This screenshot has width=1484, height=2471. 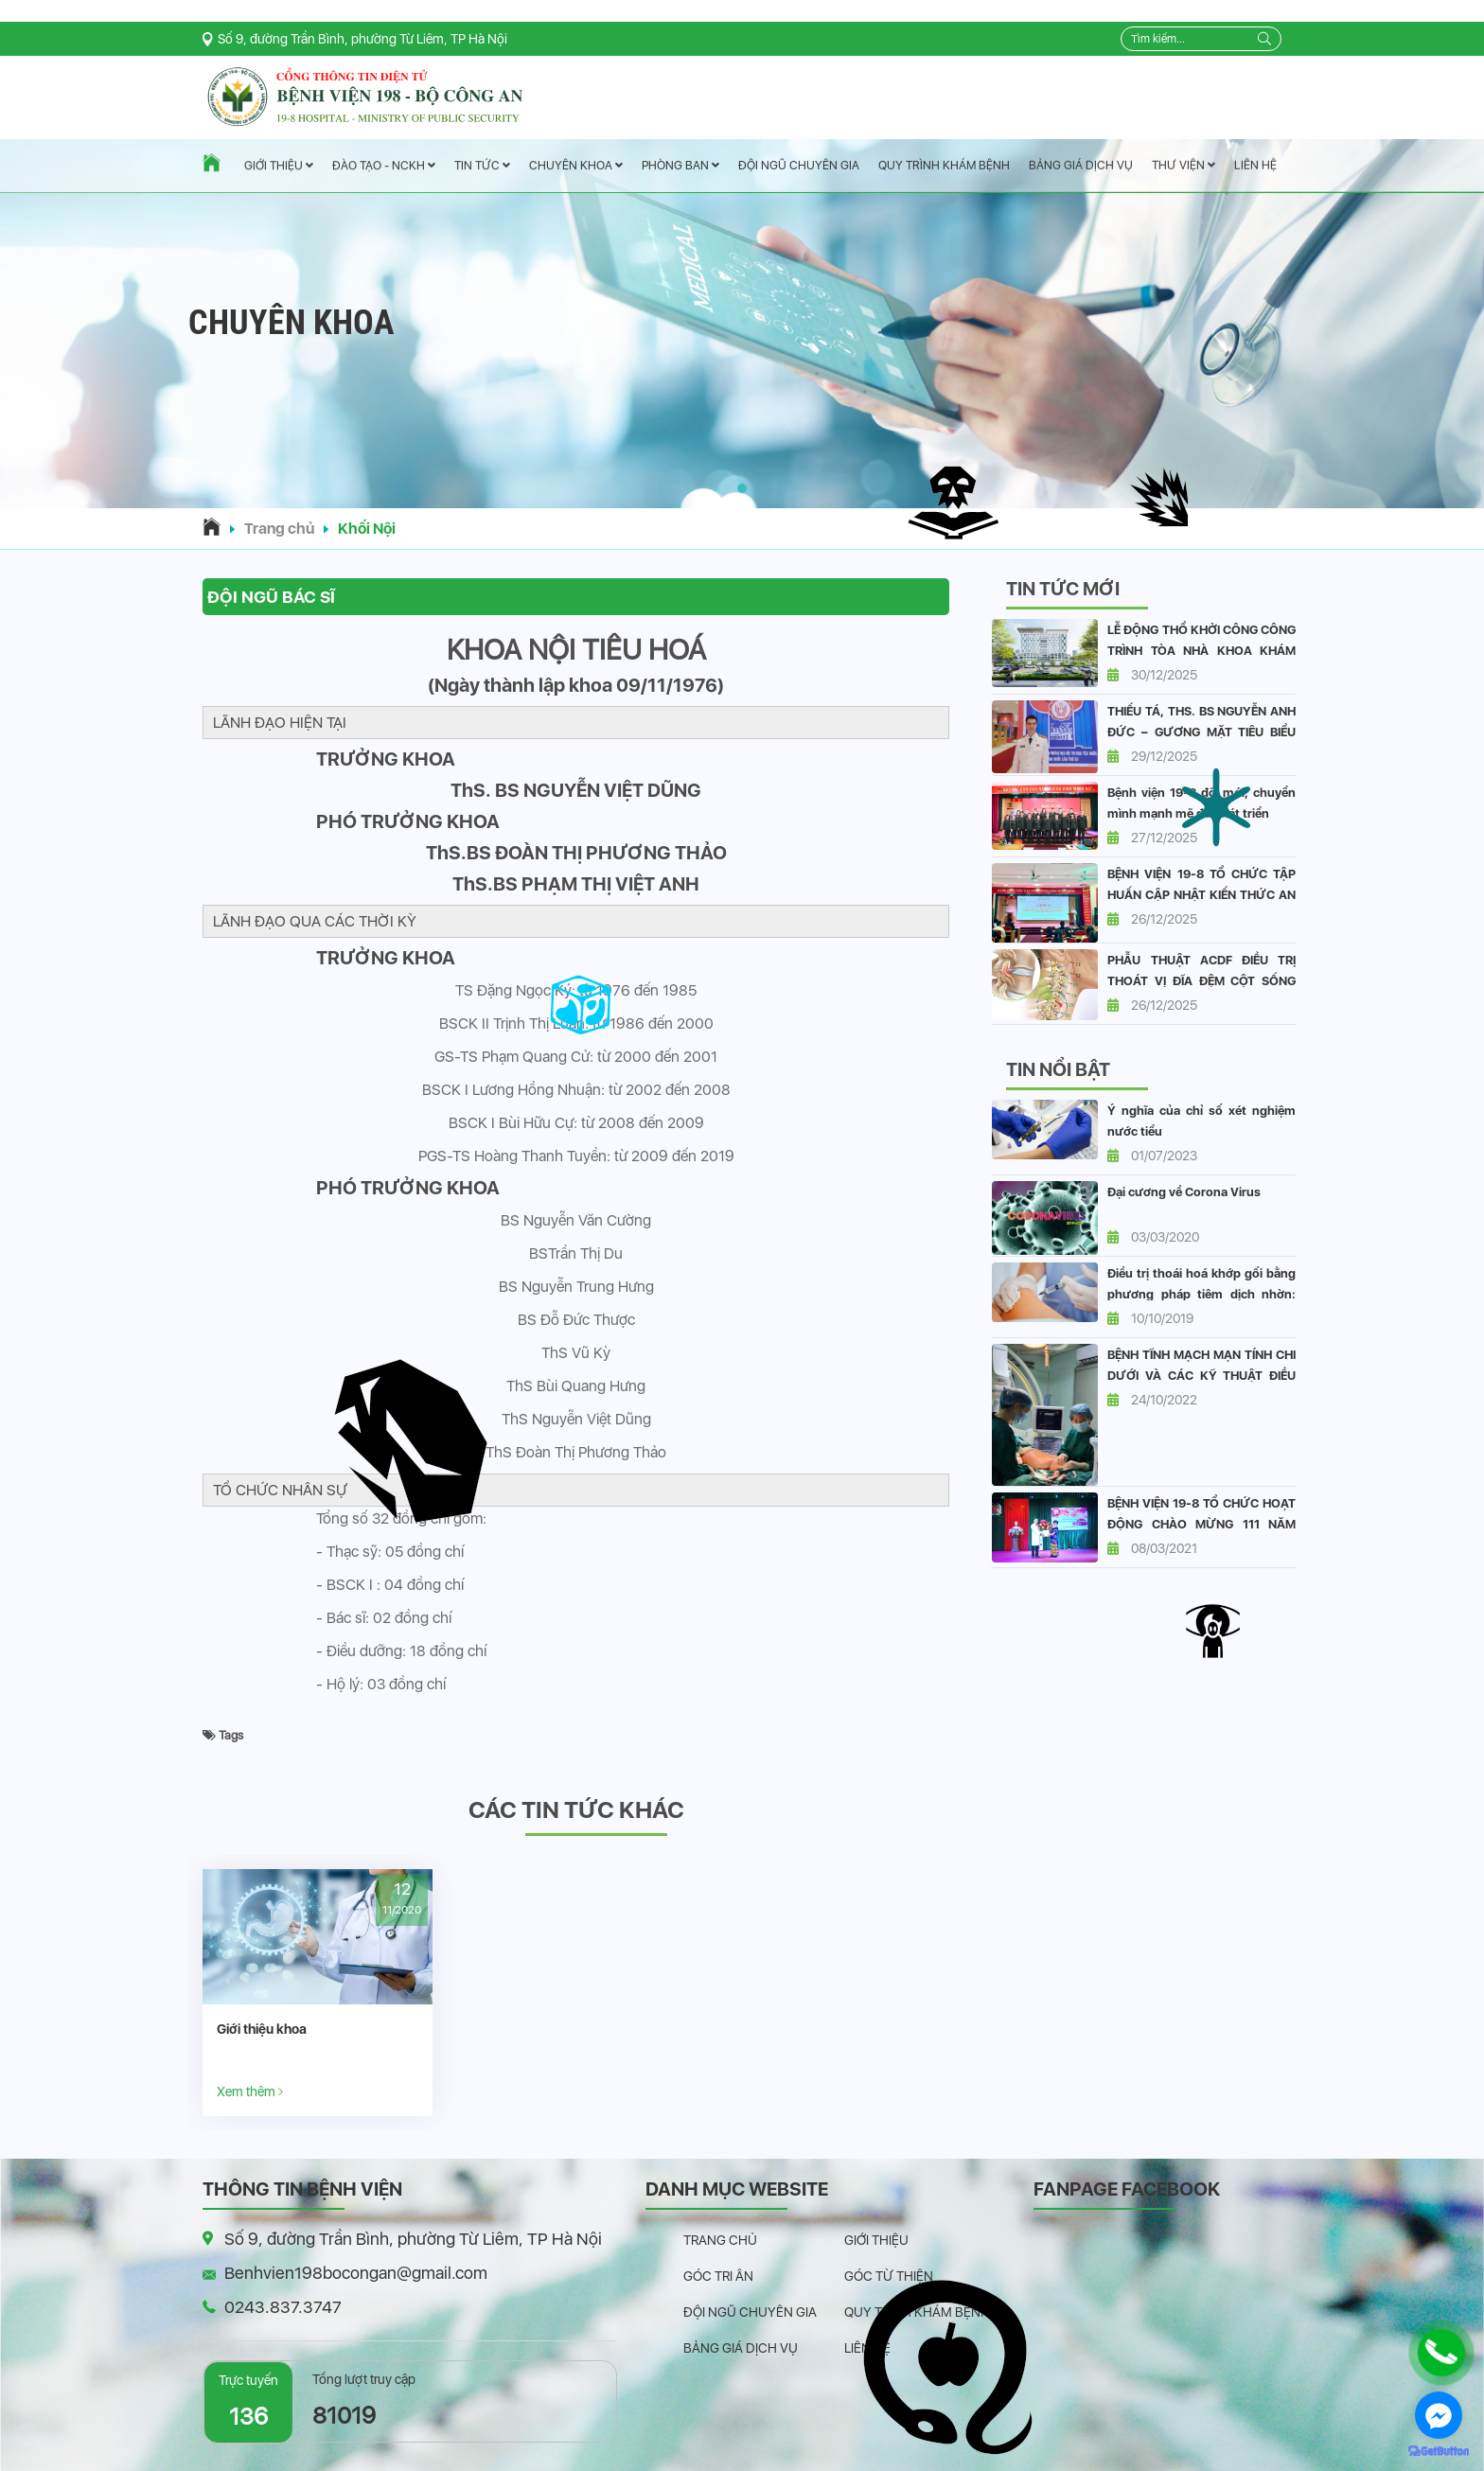 I want to click on indicates a temptation or forbidden choice in gameplay, so click(x=948, y=2366).